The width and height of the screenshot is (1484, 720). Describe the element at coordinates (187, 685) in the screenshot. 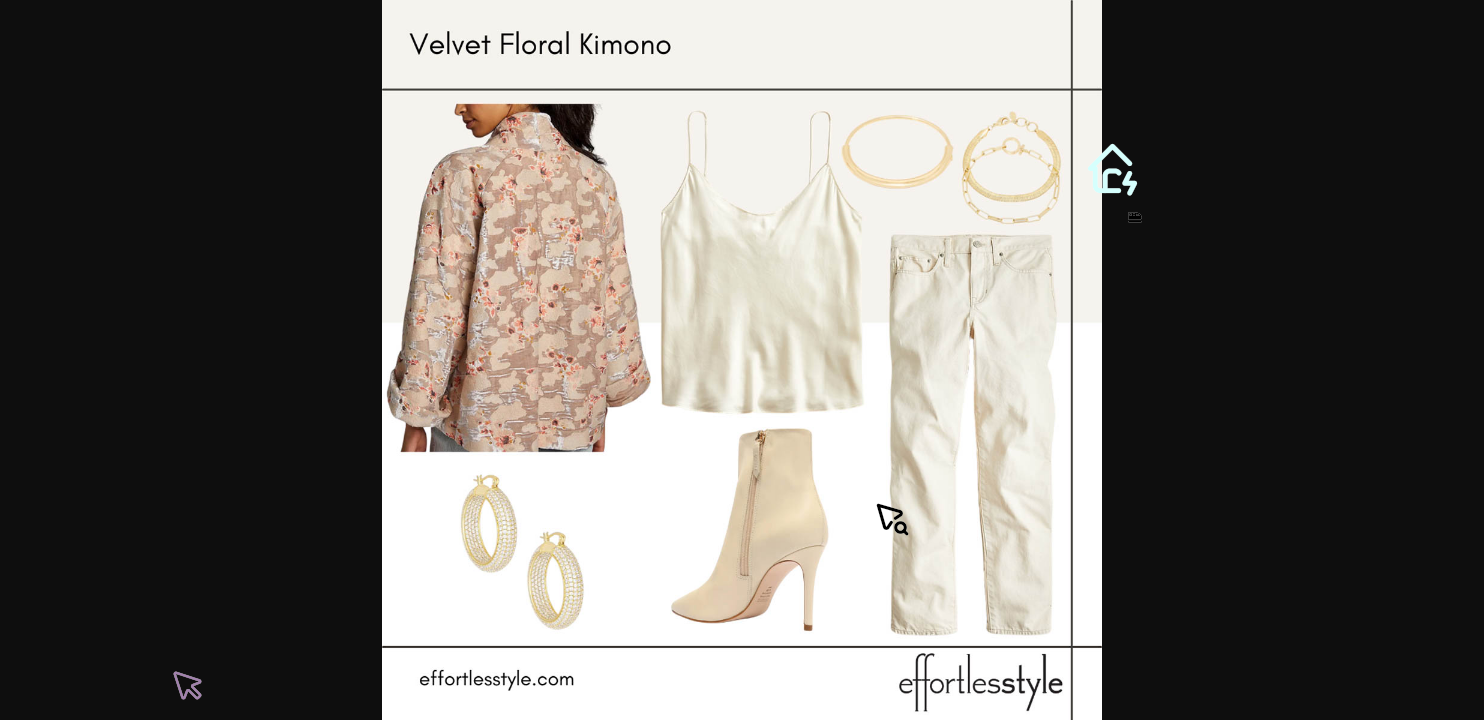

I see `mouse cursor or pointer indicator` at that location.